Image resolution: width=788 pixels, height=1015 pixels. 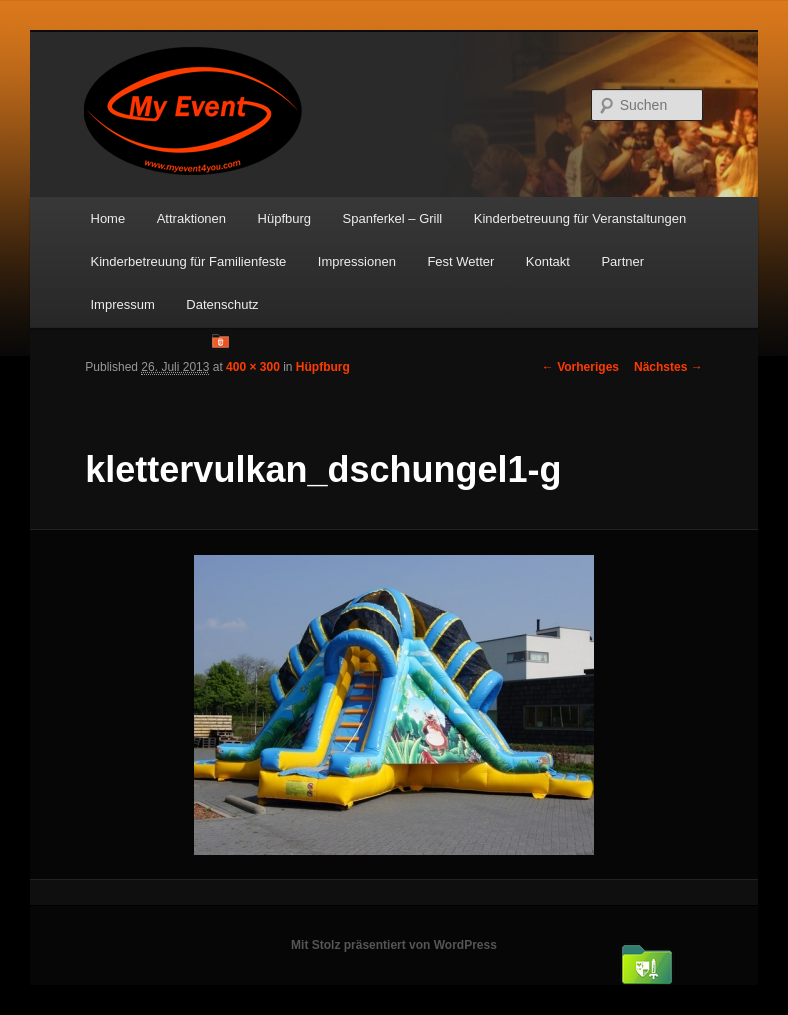 What do you see at coordinates (220, 341) in the screenshot?
I see `folder containing HTML files` at bounding box center [220, 341].